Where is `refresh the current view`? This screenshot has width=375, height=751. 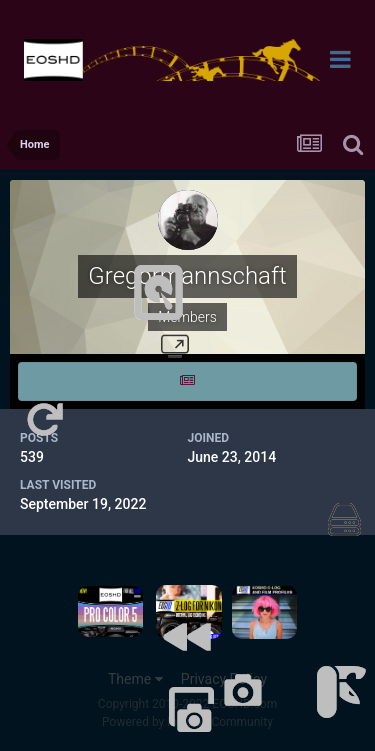 refresh the current view is located at coordinates (46, 419).